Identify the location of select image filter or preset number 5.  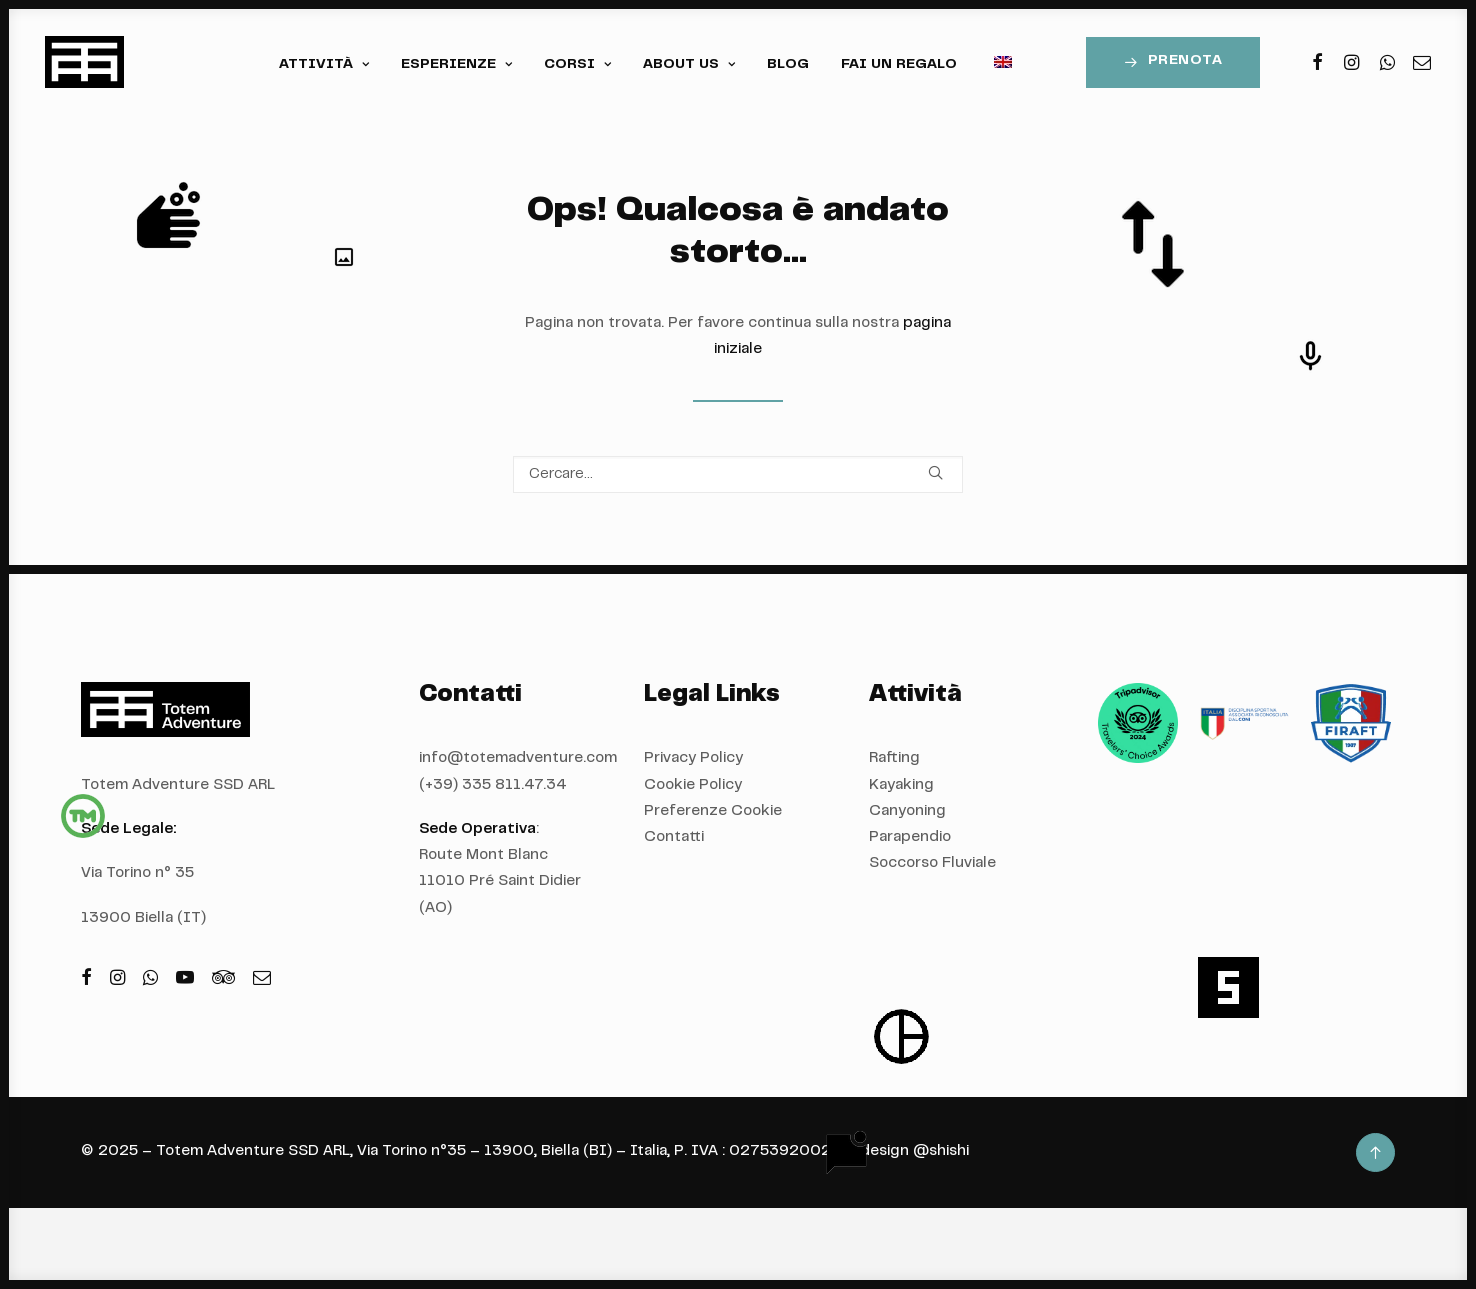
(1228, 987).